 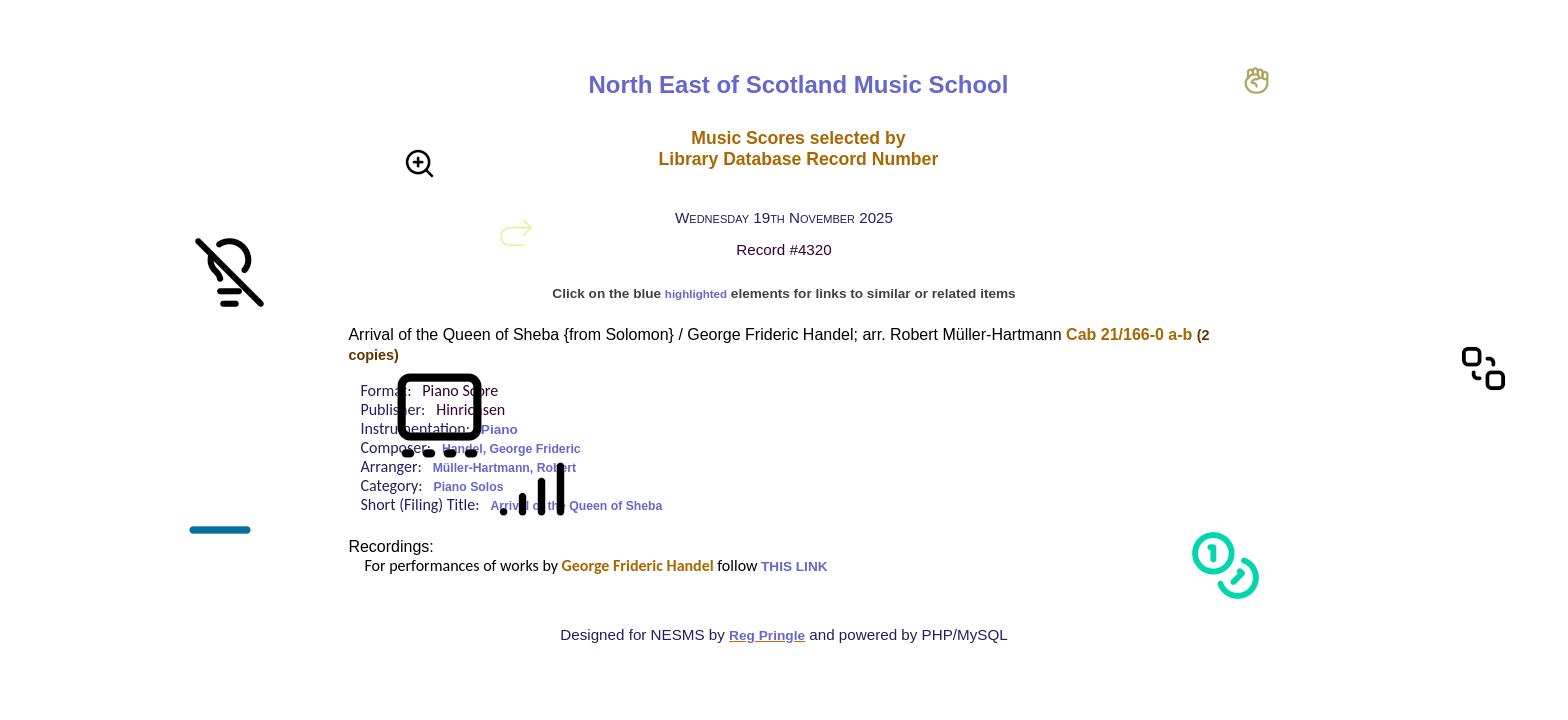 I want to click on indicates strong network or cellular signal strength, so click(x=541, y=481).